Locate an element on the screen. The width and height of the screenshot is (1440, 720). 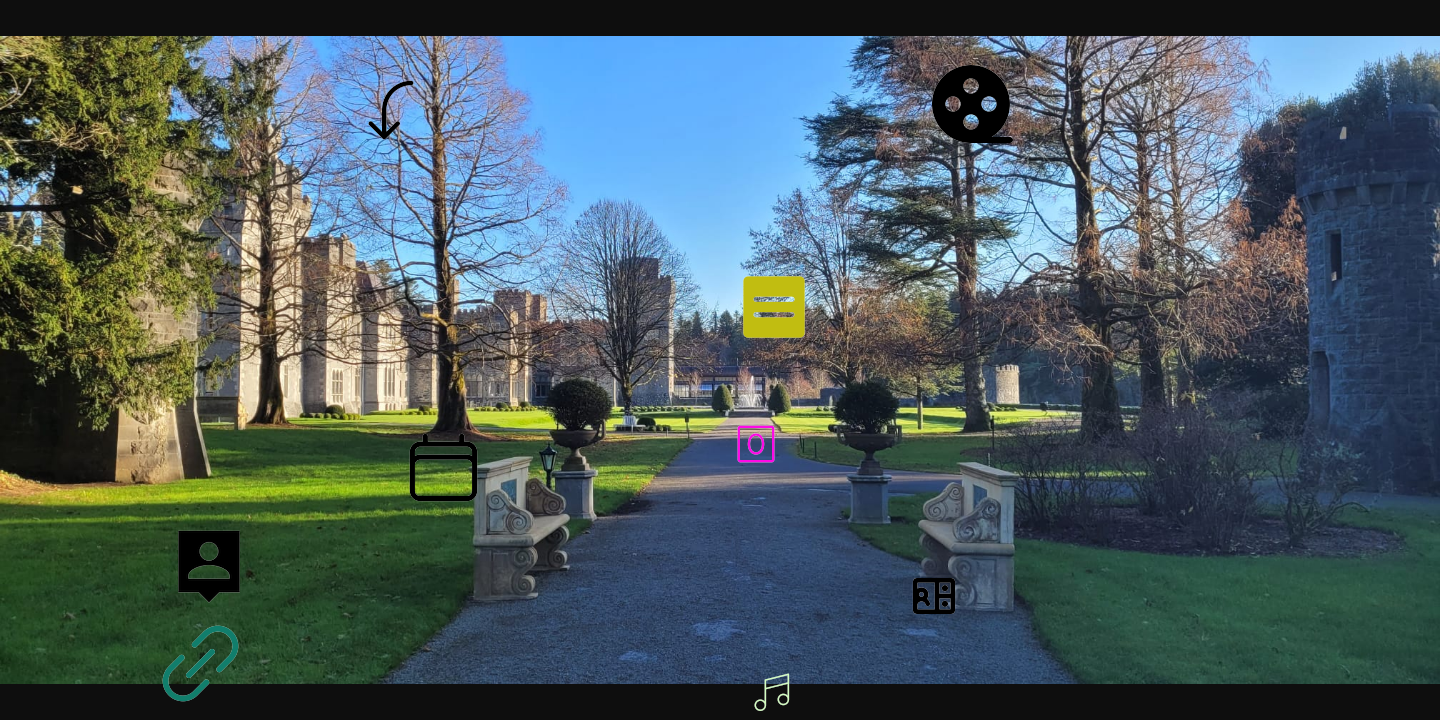
indicates equality or comparison between values is located at coordinates (774, 307).